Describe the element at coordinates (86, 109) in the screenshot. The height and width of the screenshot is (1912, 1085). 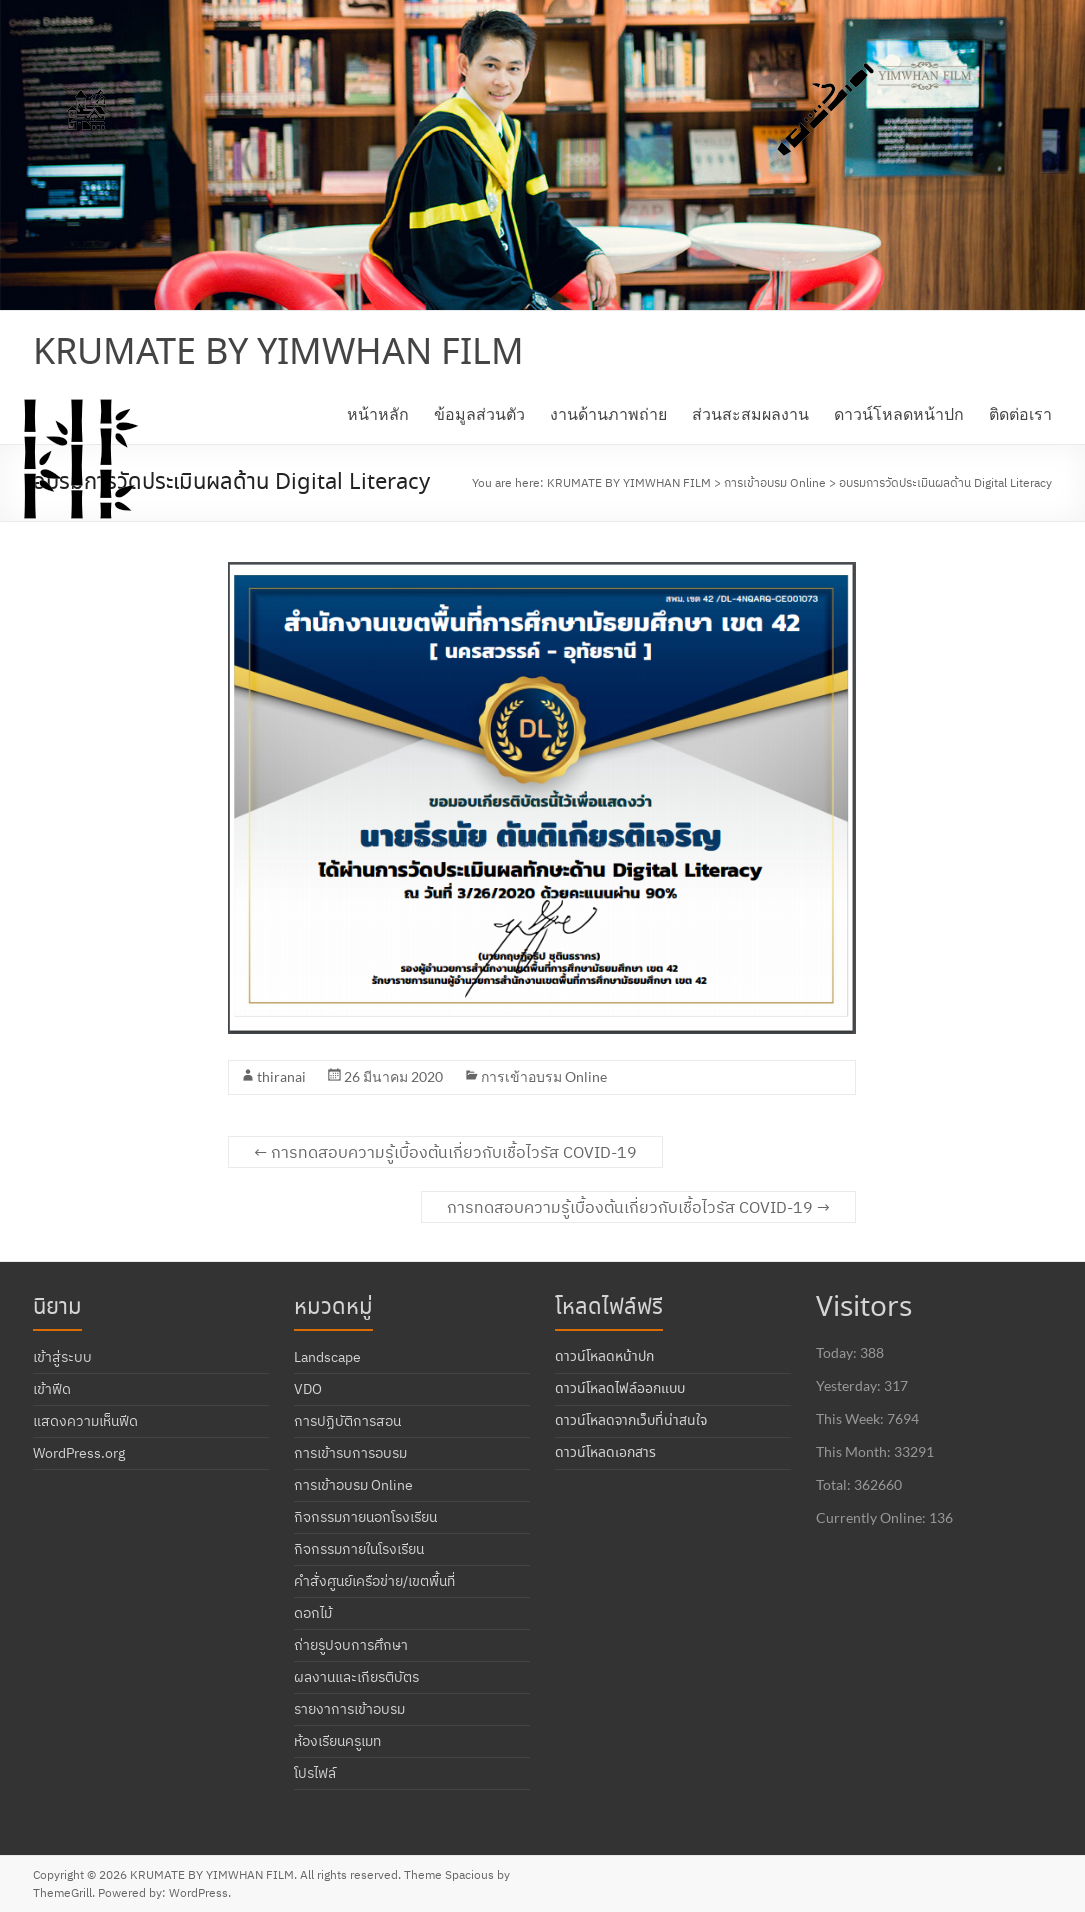
I see `access haunted house level or spooky game area` at that location.